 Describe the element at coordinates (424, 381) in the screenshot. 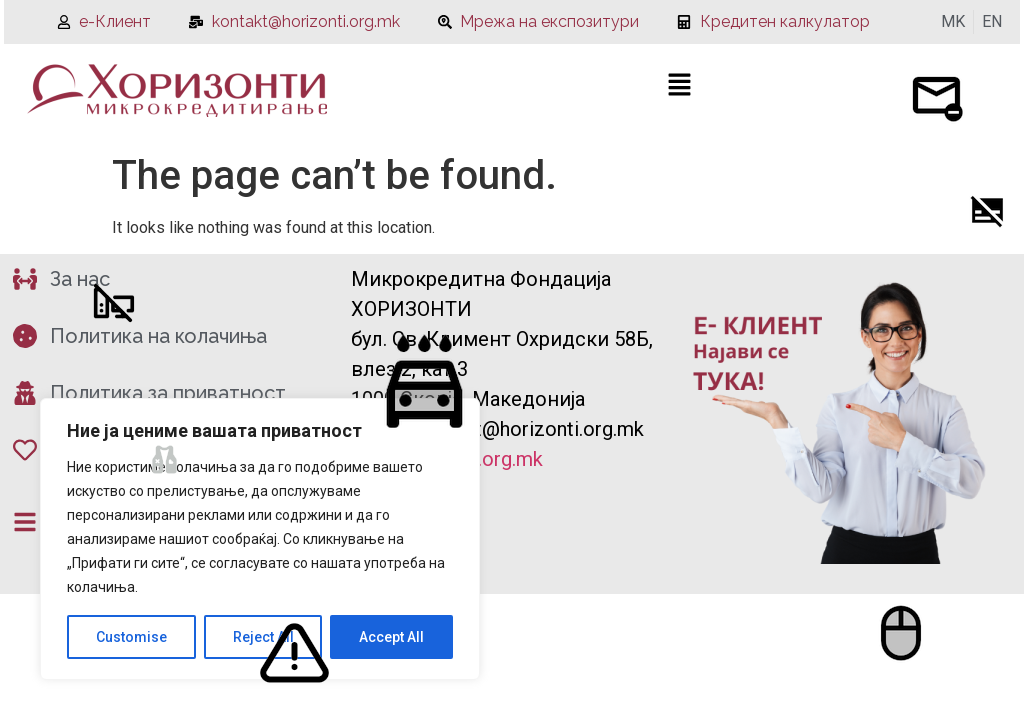

I see `find nearby car wash locations` at that location.